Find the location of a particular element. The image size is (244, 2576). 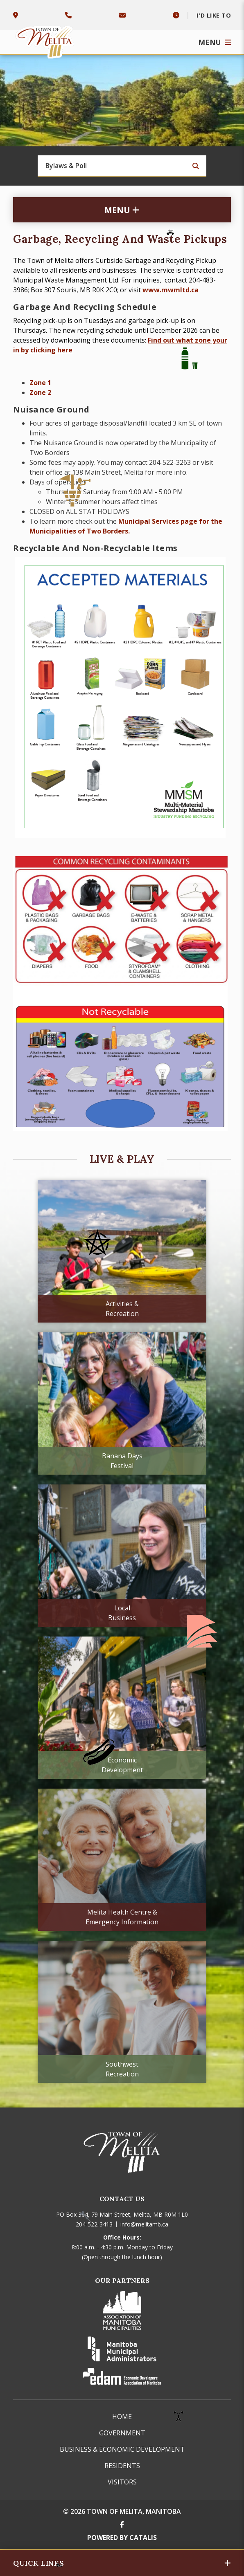

track your daily water intake is located at coordinates (190, 358).